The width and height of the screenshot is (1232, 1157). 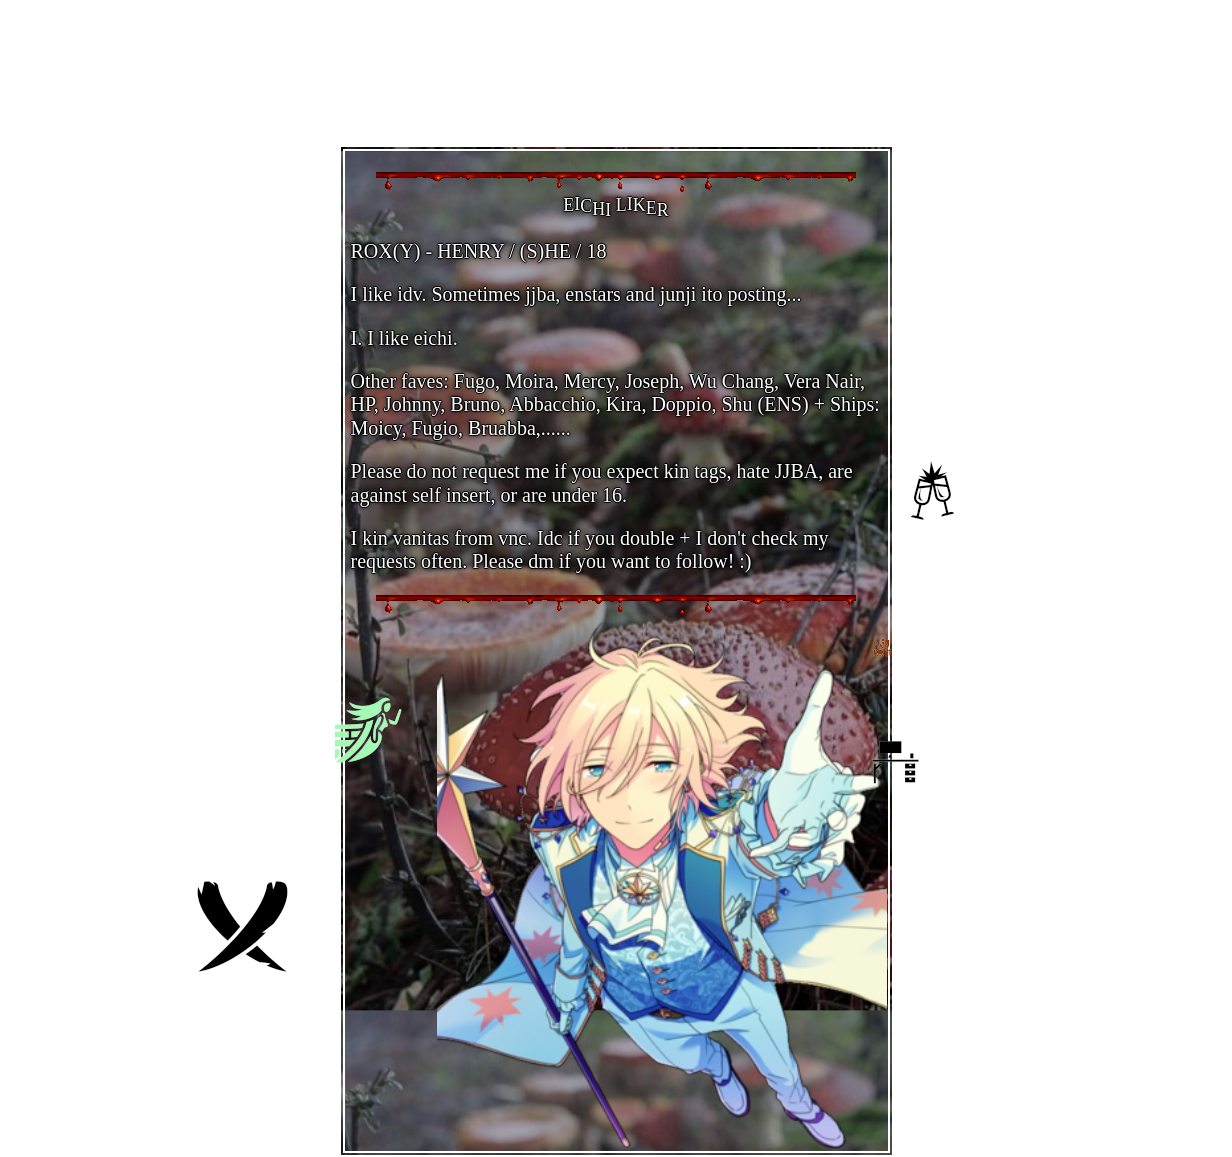 I want to click on celebrate an achievement or milestone, so click(x=932, y=490).